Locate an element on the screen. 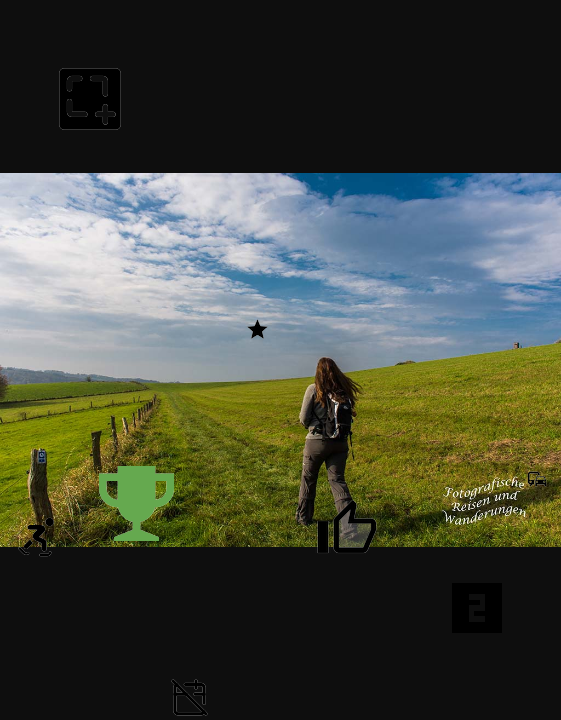 The width and height of the screenshot is (561, 720). view commute options is located at coordinates (537, 479).